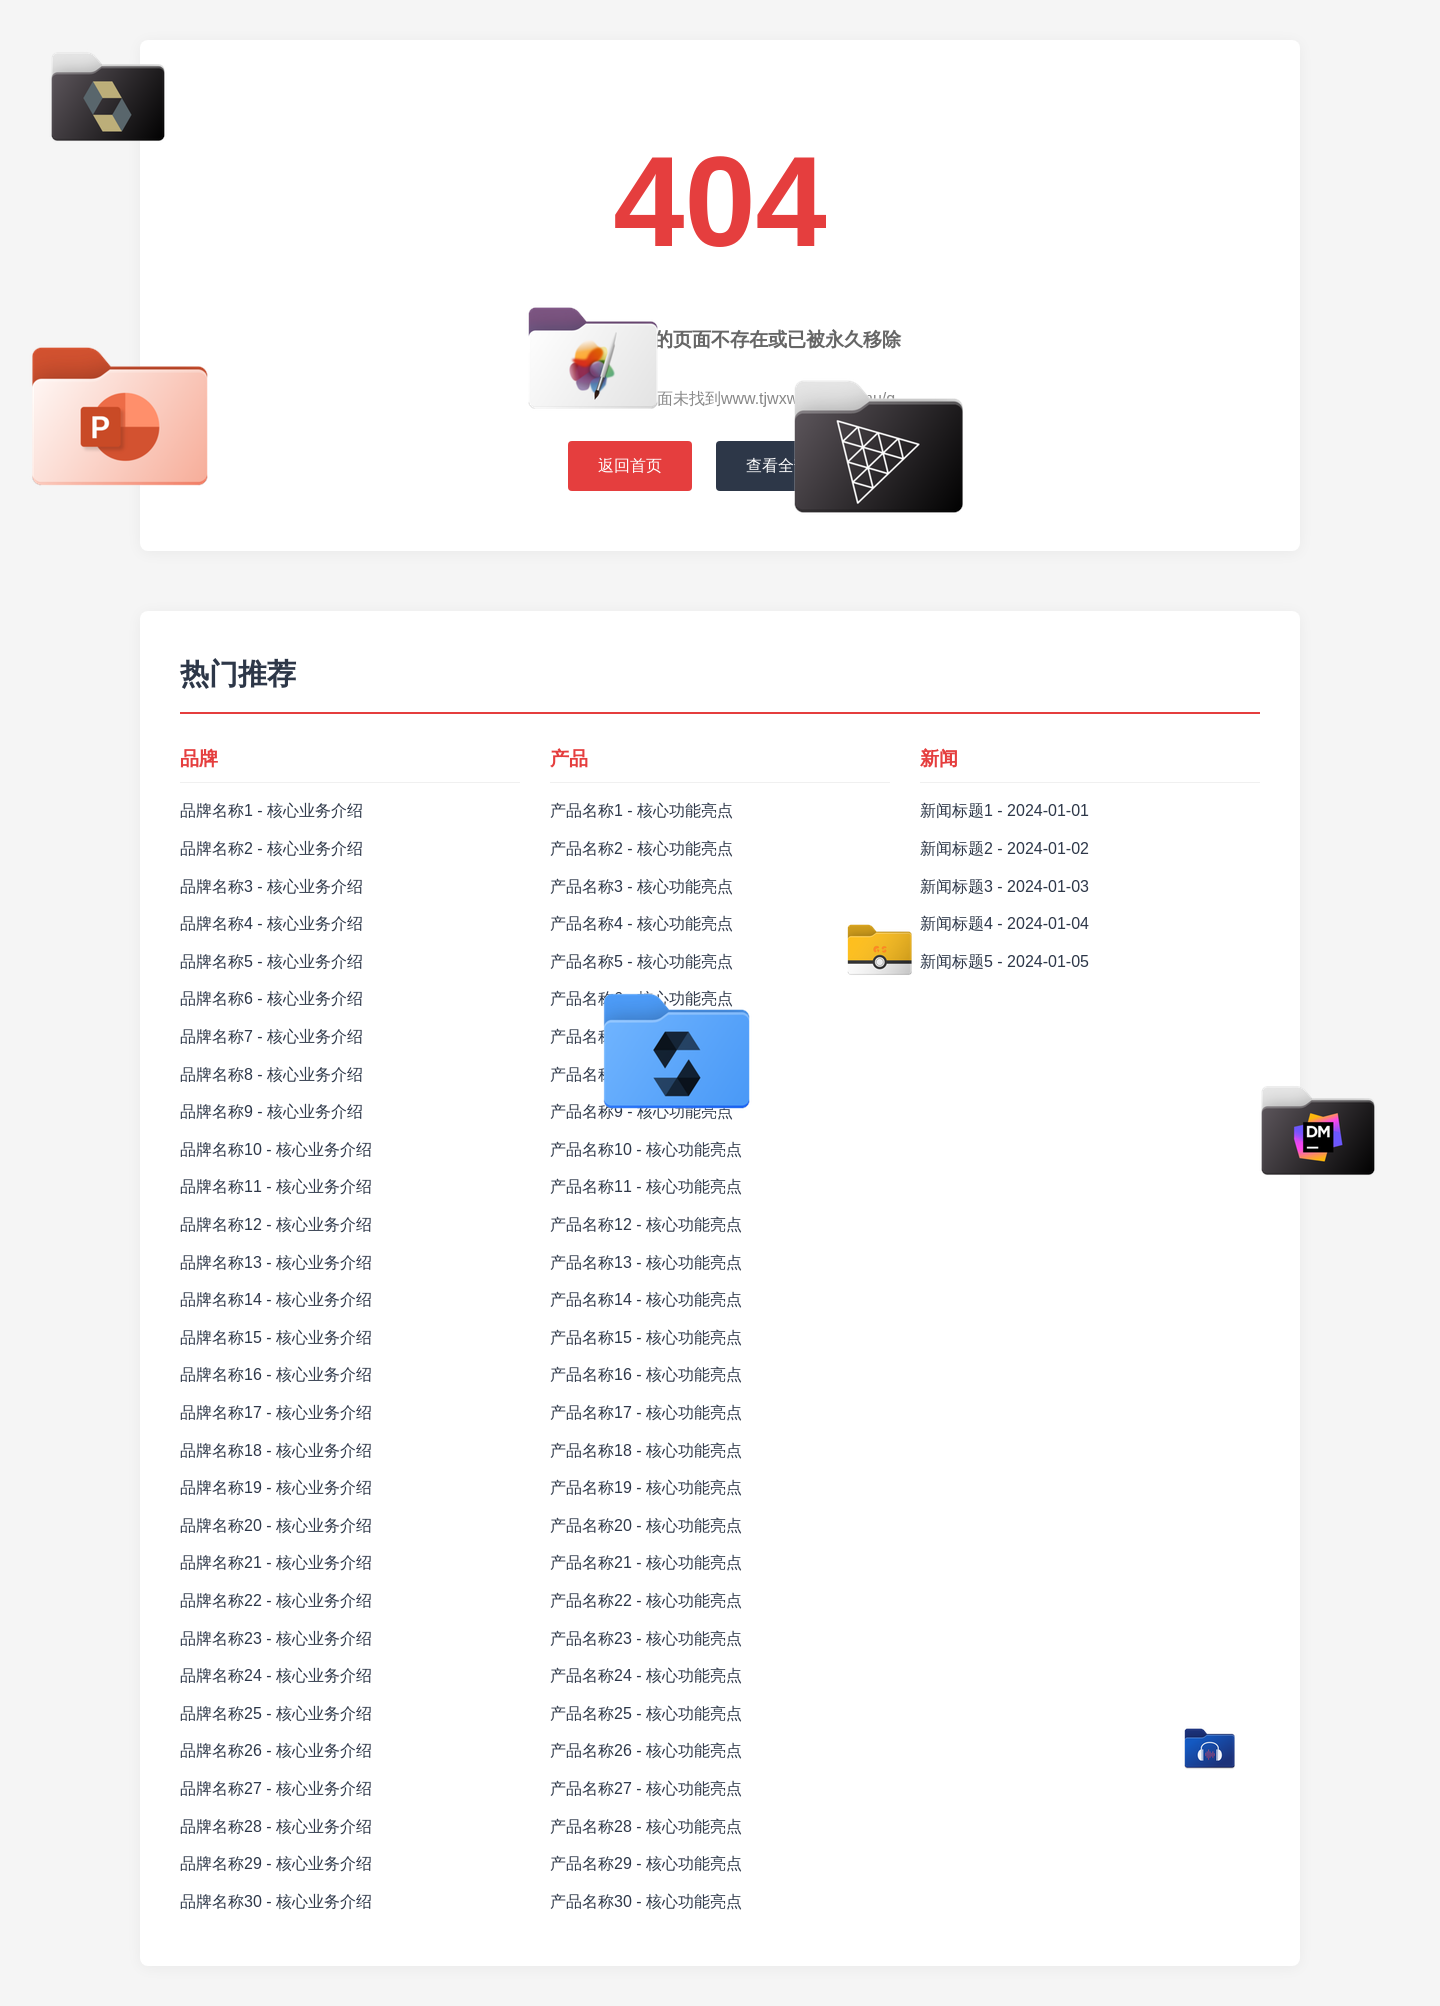  Describe the element at coordinates (676, 1055) in the screenshot. I see `folder containing solidity smart contract files` at that location.